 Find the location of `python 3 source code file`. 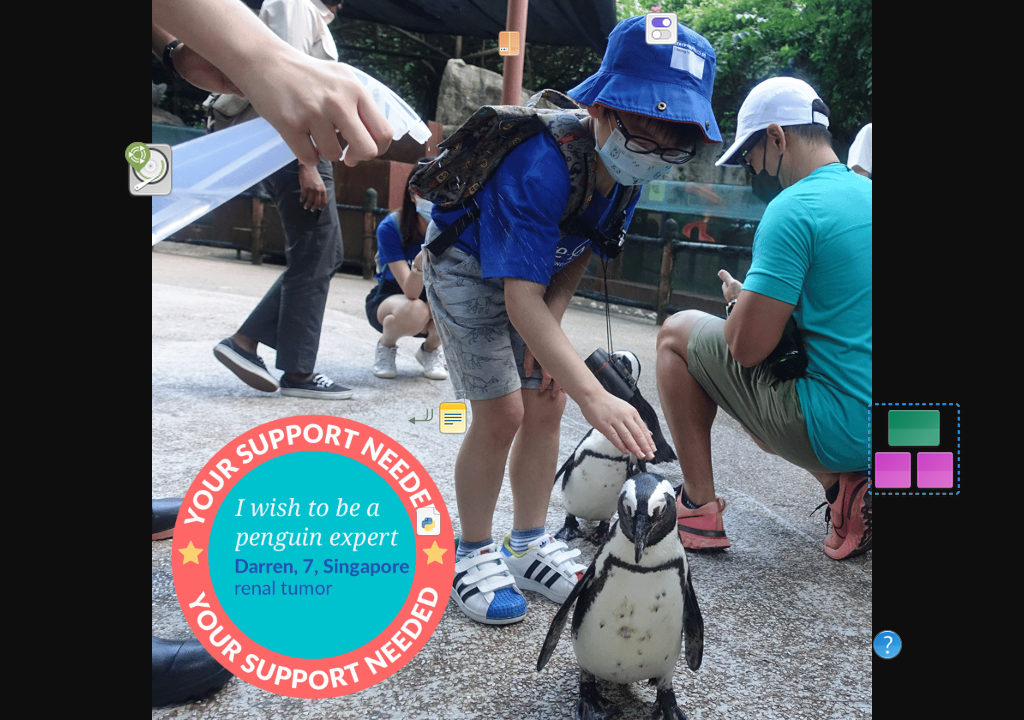

python 3 source code file is located at coordinates (428, 521).